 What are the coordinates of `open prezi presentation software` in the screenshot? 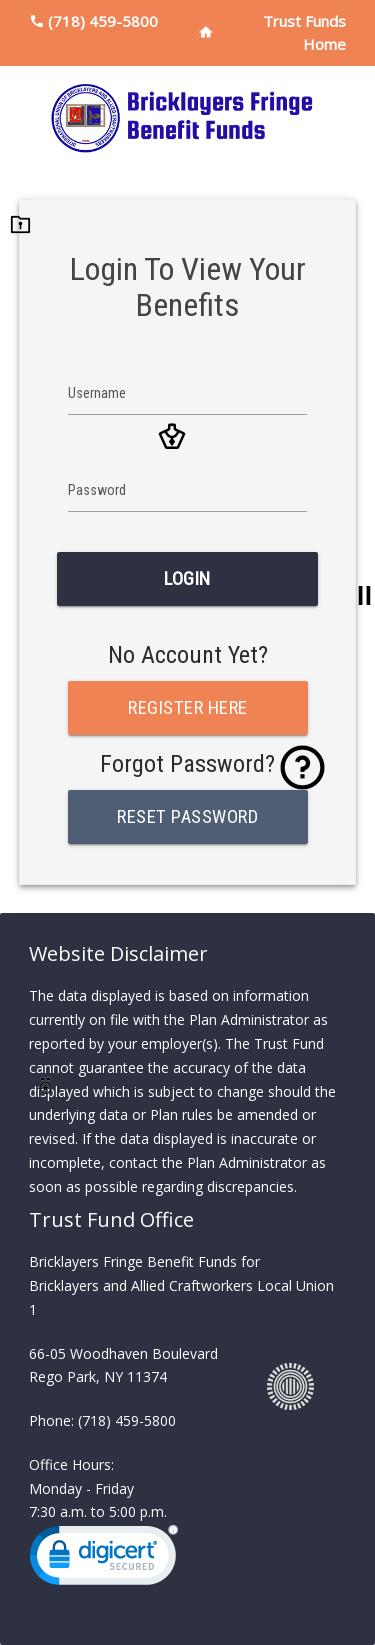 It's located at (290, 1386).